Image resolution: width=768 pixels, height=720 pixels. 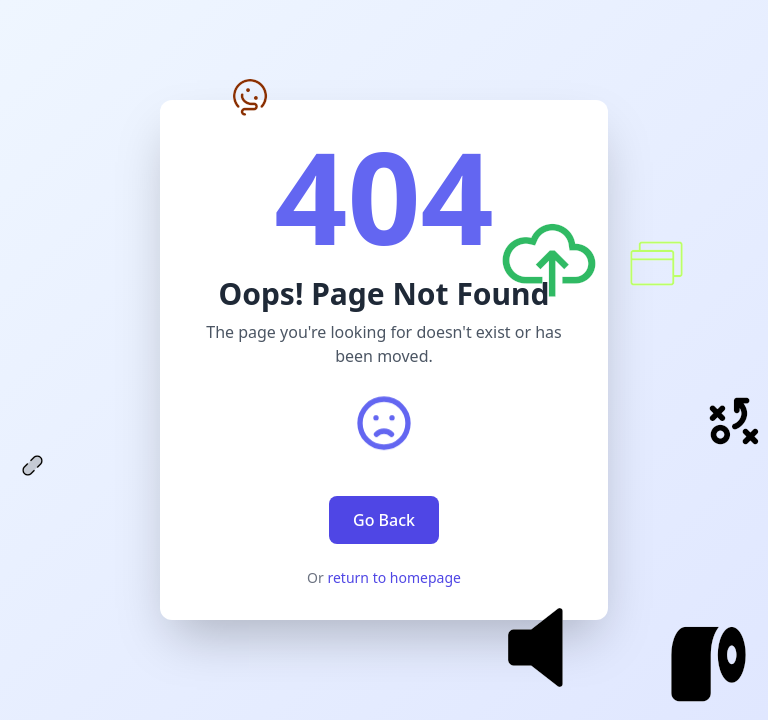 What do you see at coordinates (732, 421) in the screenshot?
I see `view strategy or game plan` at bounding box center [732, 421].